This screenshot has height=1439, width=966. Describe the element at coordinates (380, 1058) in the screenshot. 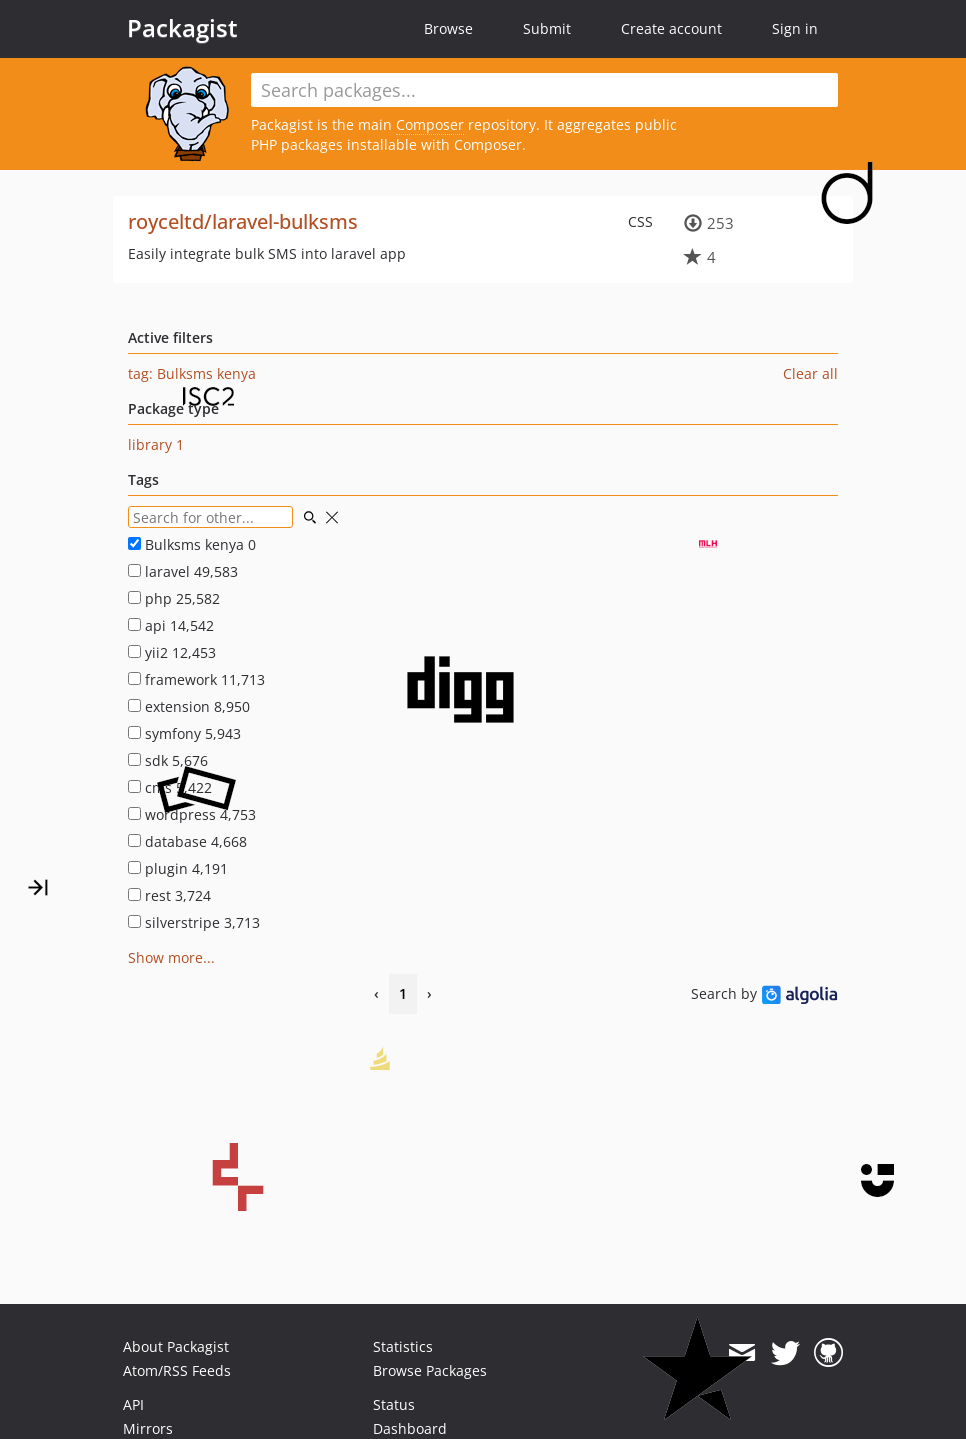

I see `babelio logo - link to book cataloging and social reading platform` at that location.